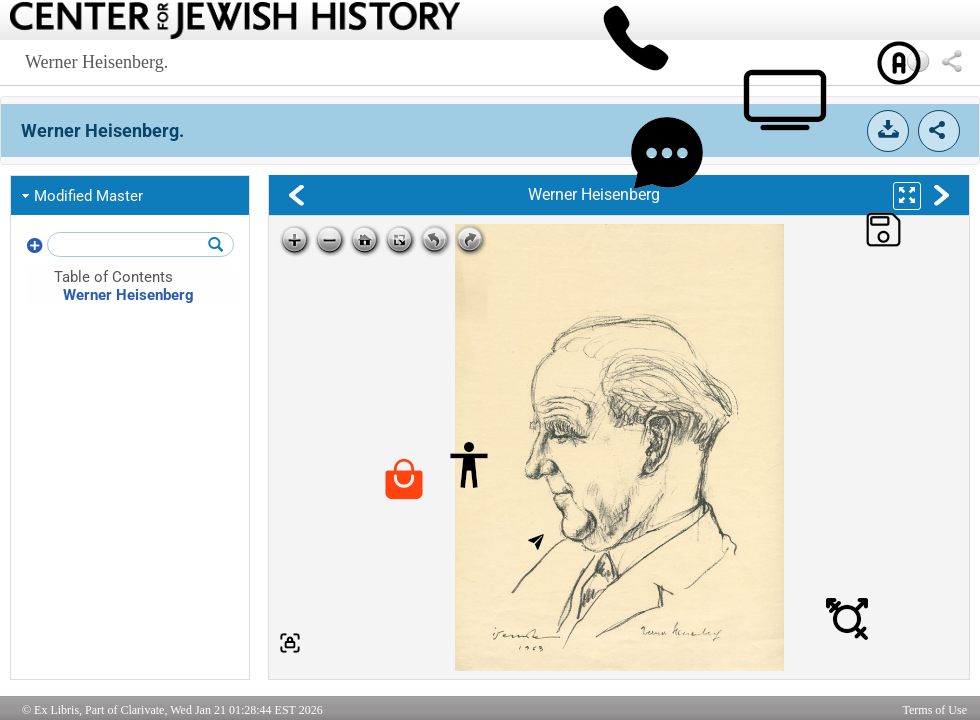 This screenshot has width=980, height=720. Describe the element at coordinates (536, 542) in the screenshot. I see `send a message` at that location.